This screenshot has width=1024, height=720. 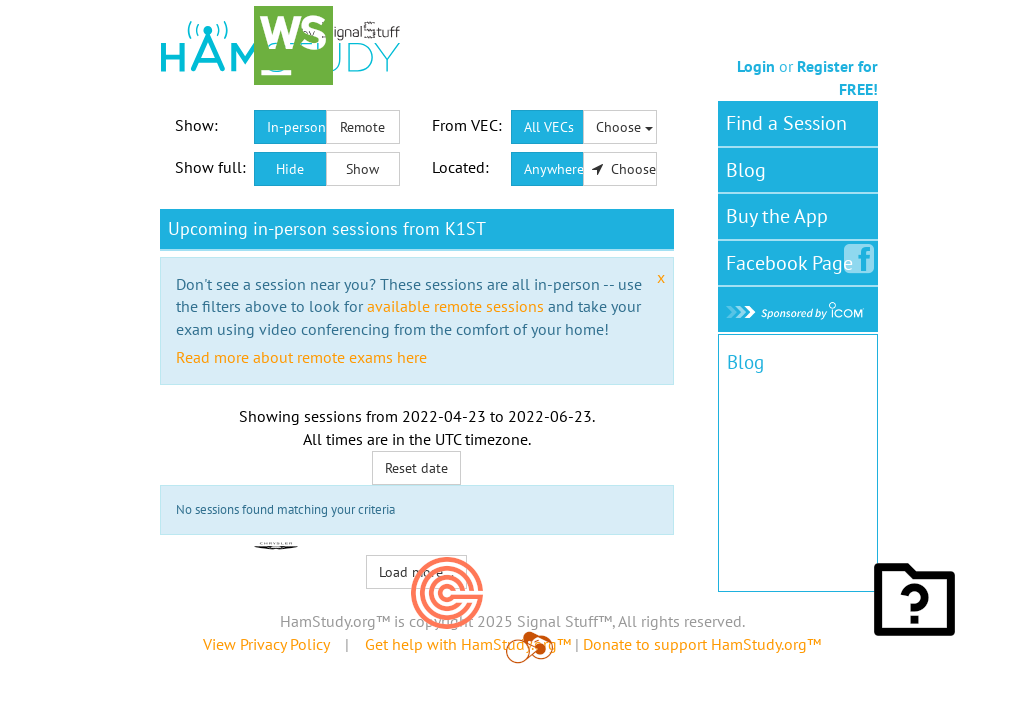 I want to click on open WebStorm IDE, so click(x=293, y=45).